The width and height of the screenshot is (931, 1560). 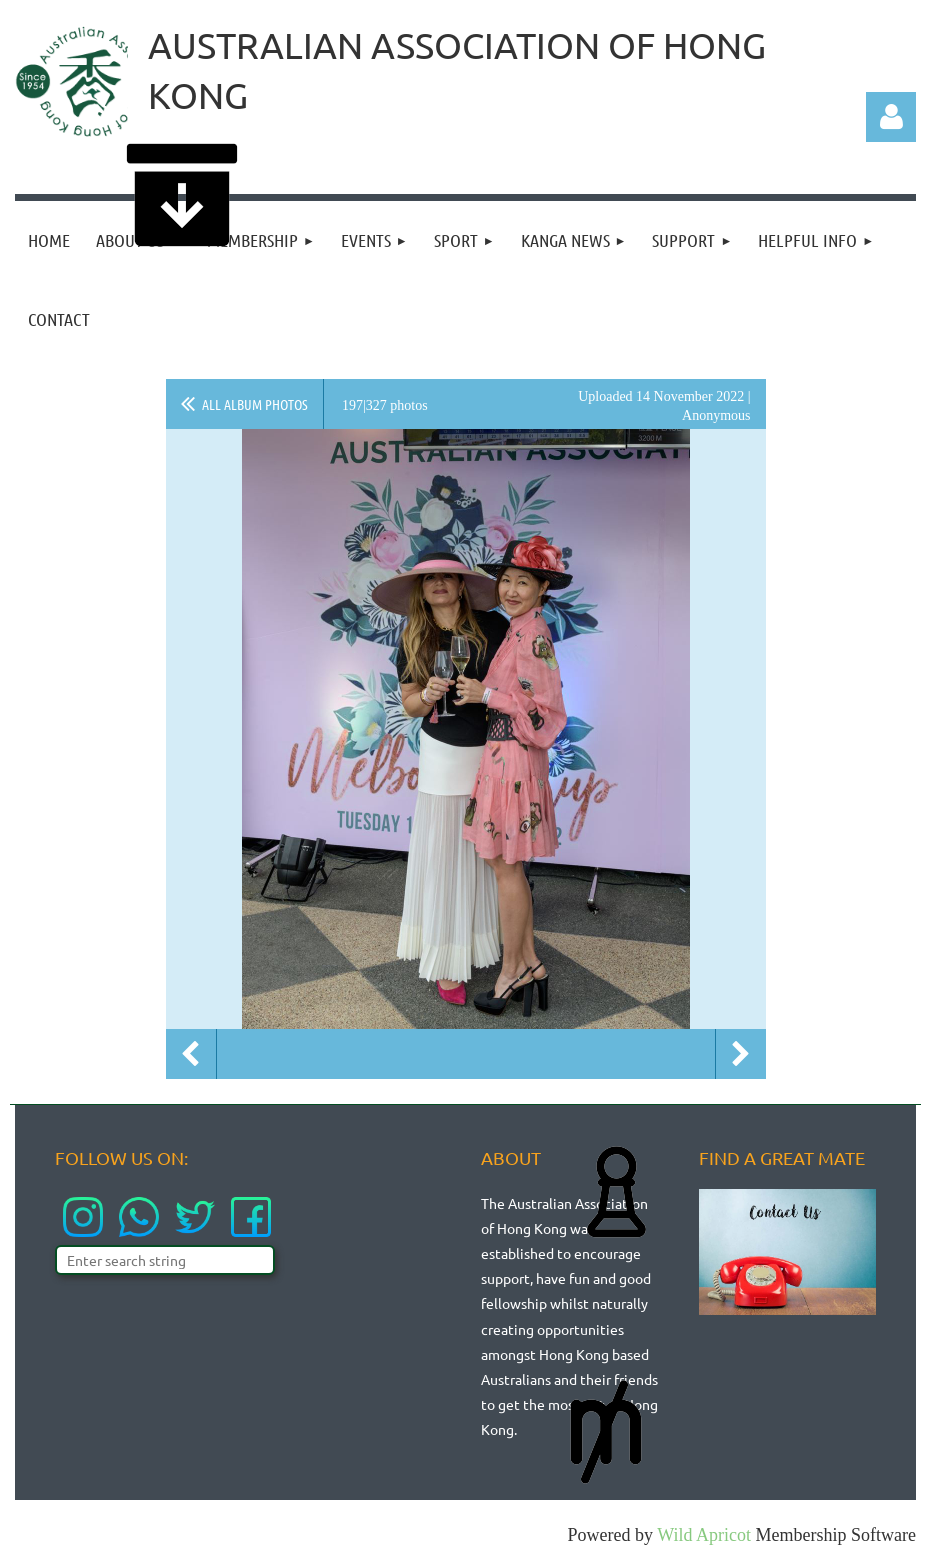 What do you see at coordinates (182, 195) in the screenshot?
I see `archive this item` at bounding box center [182, 195].